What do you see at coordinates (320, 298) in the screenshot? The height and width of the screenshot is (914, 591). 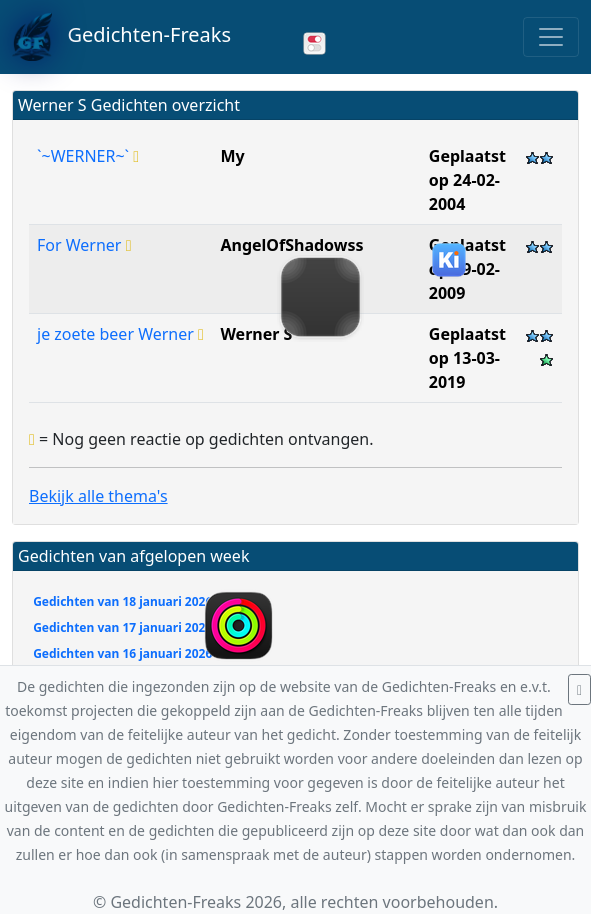 I see `configure screen edge gestures and hot corners` at bounding box center [320, 298].